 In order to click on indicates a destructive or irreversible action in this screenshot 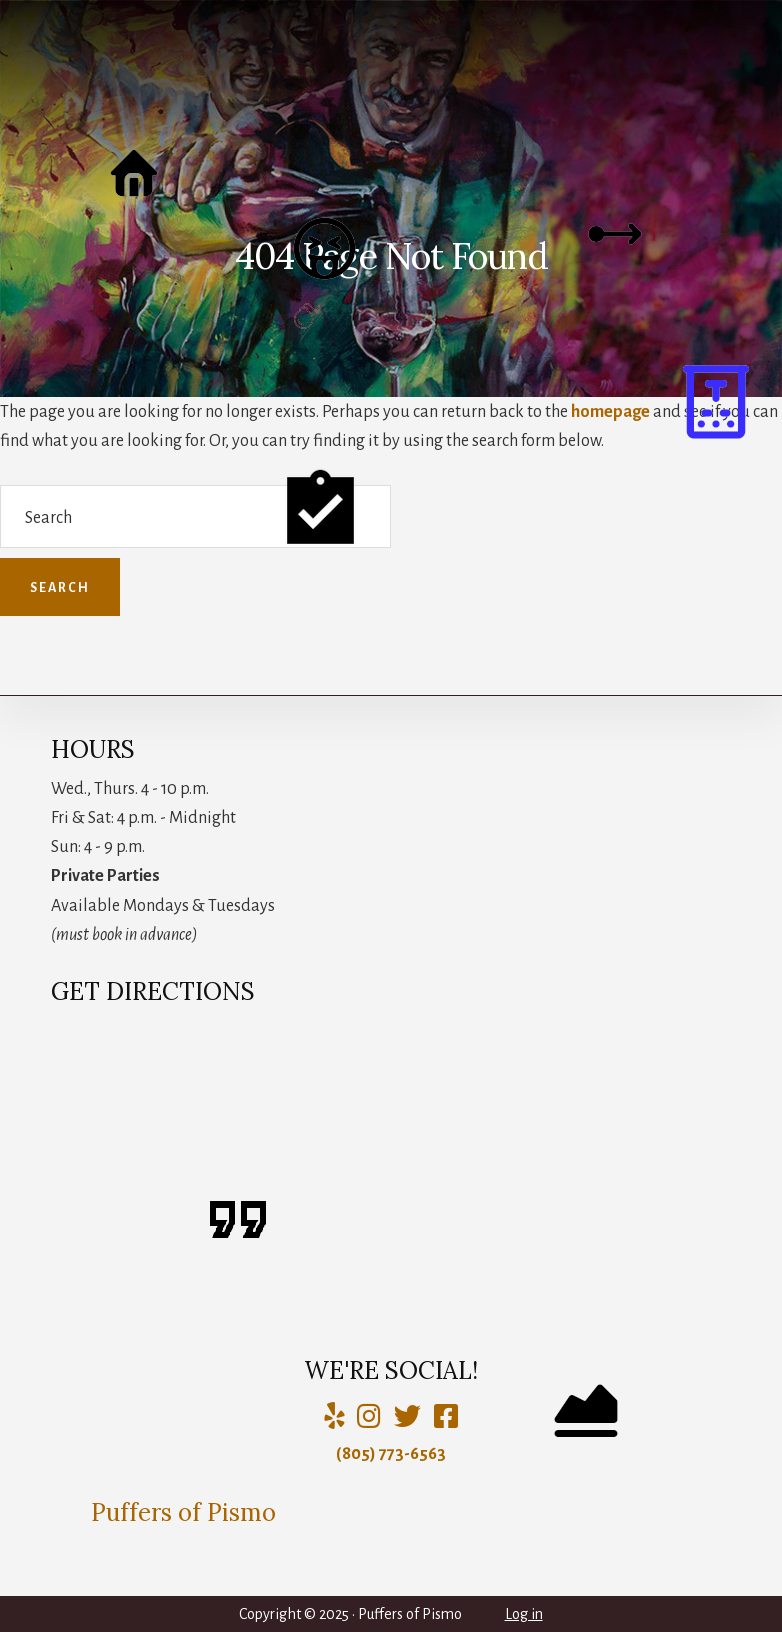, I will do `click(305, 315)`.